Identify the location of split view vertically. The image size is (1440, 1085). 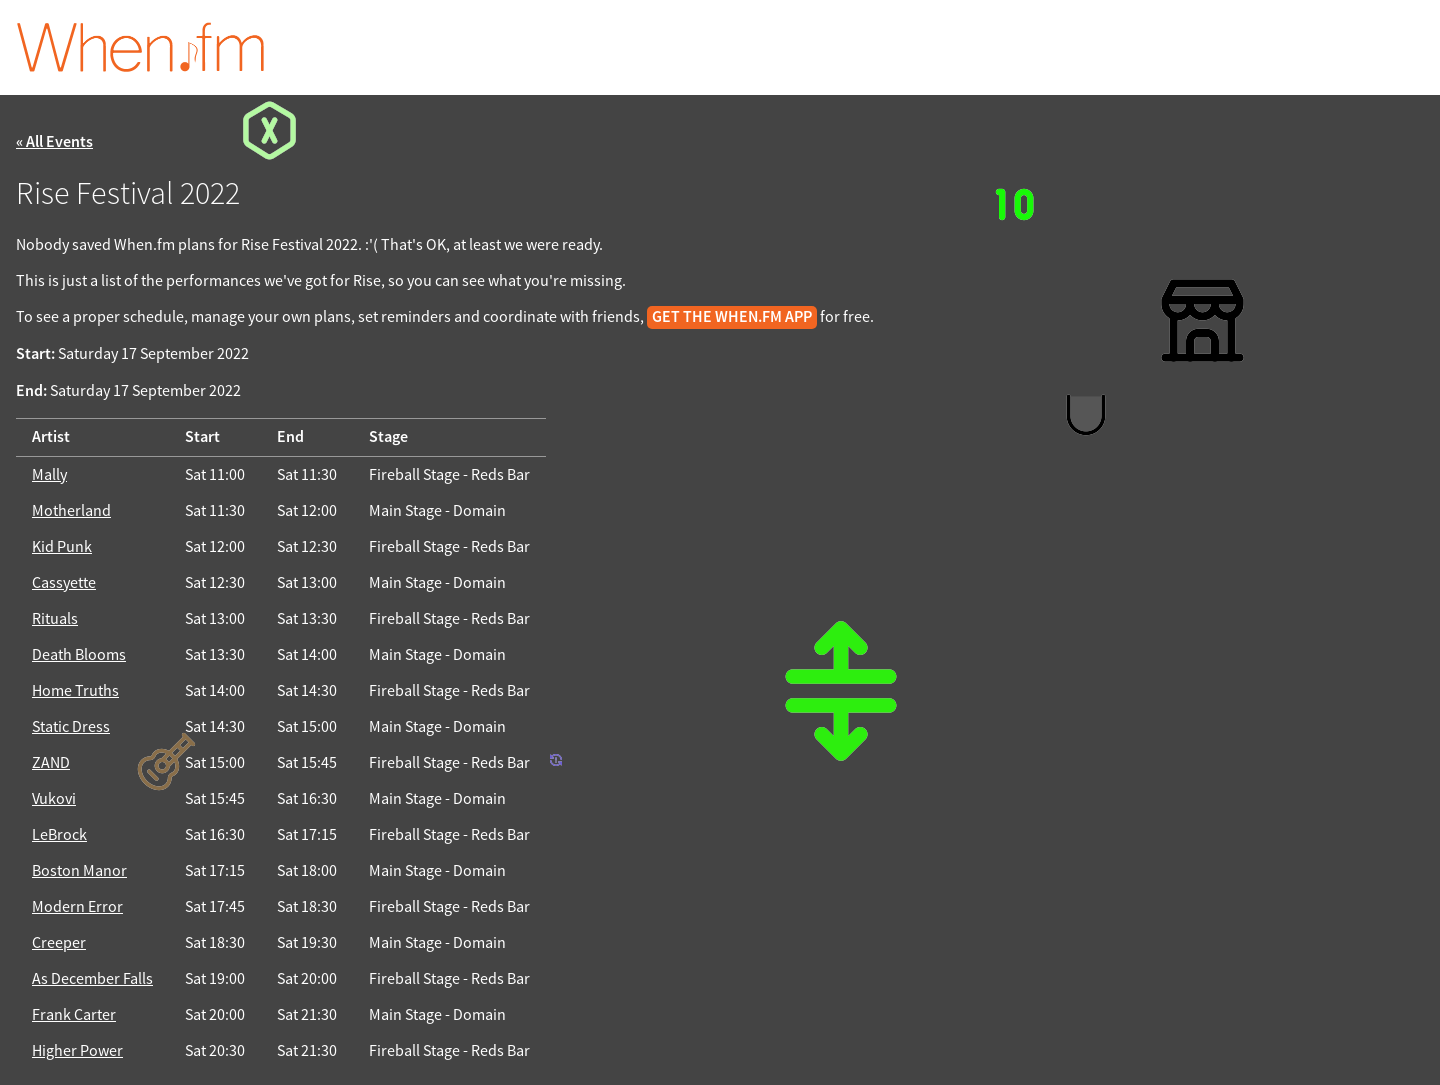
(841, 691).